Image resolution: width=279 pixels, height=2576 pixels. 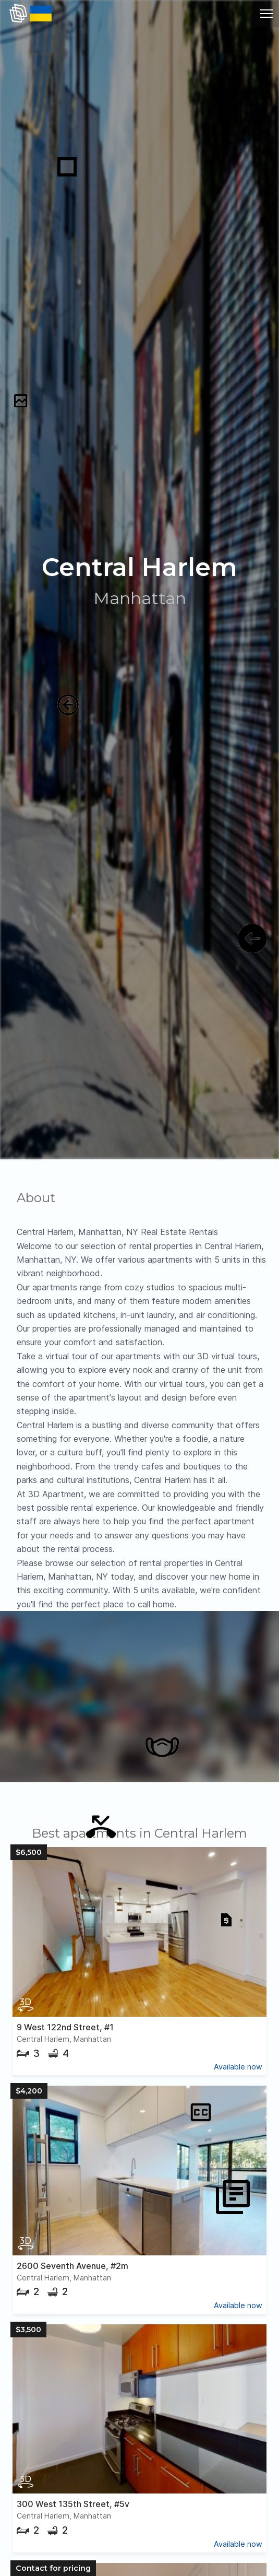 I want to click on go back to the previous screen, so click(x=252, y=938).